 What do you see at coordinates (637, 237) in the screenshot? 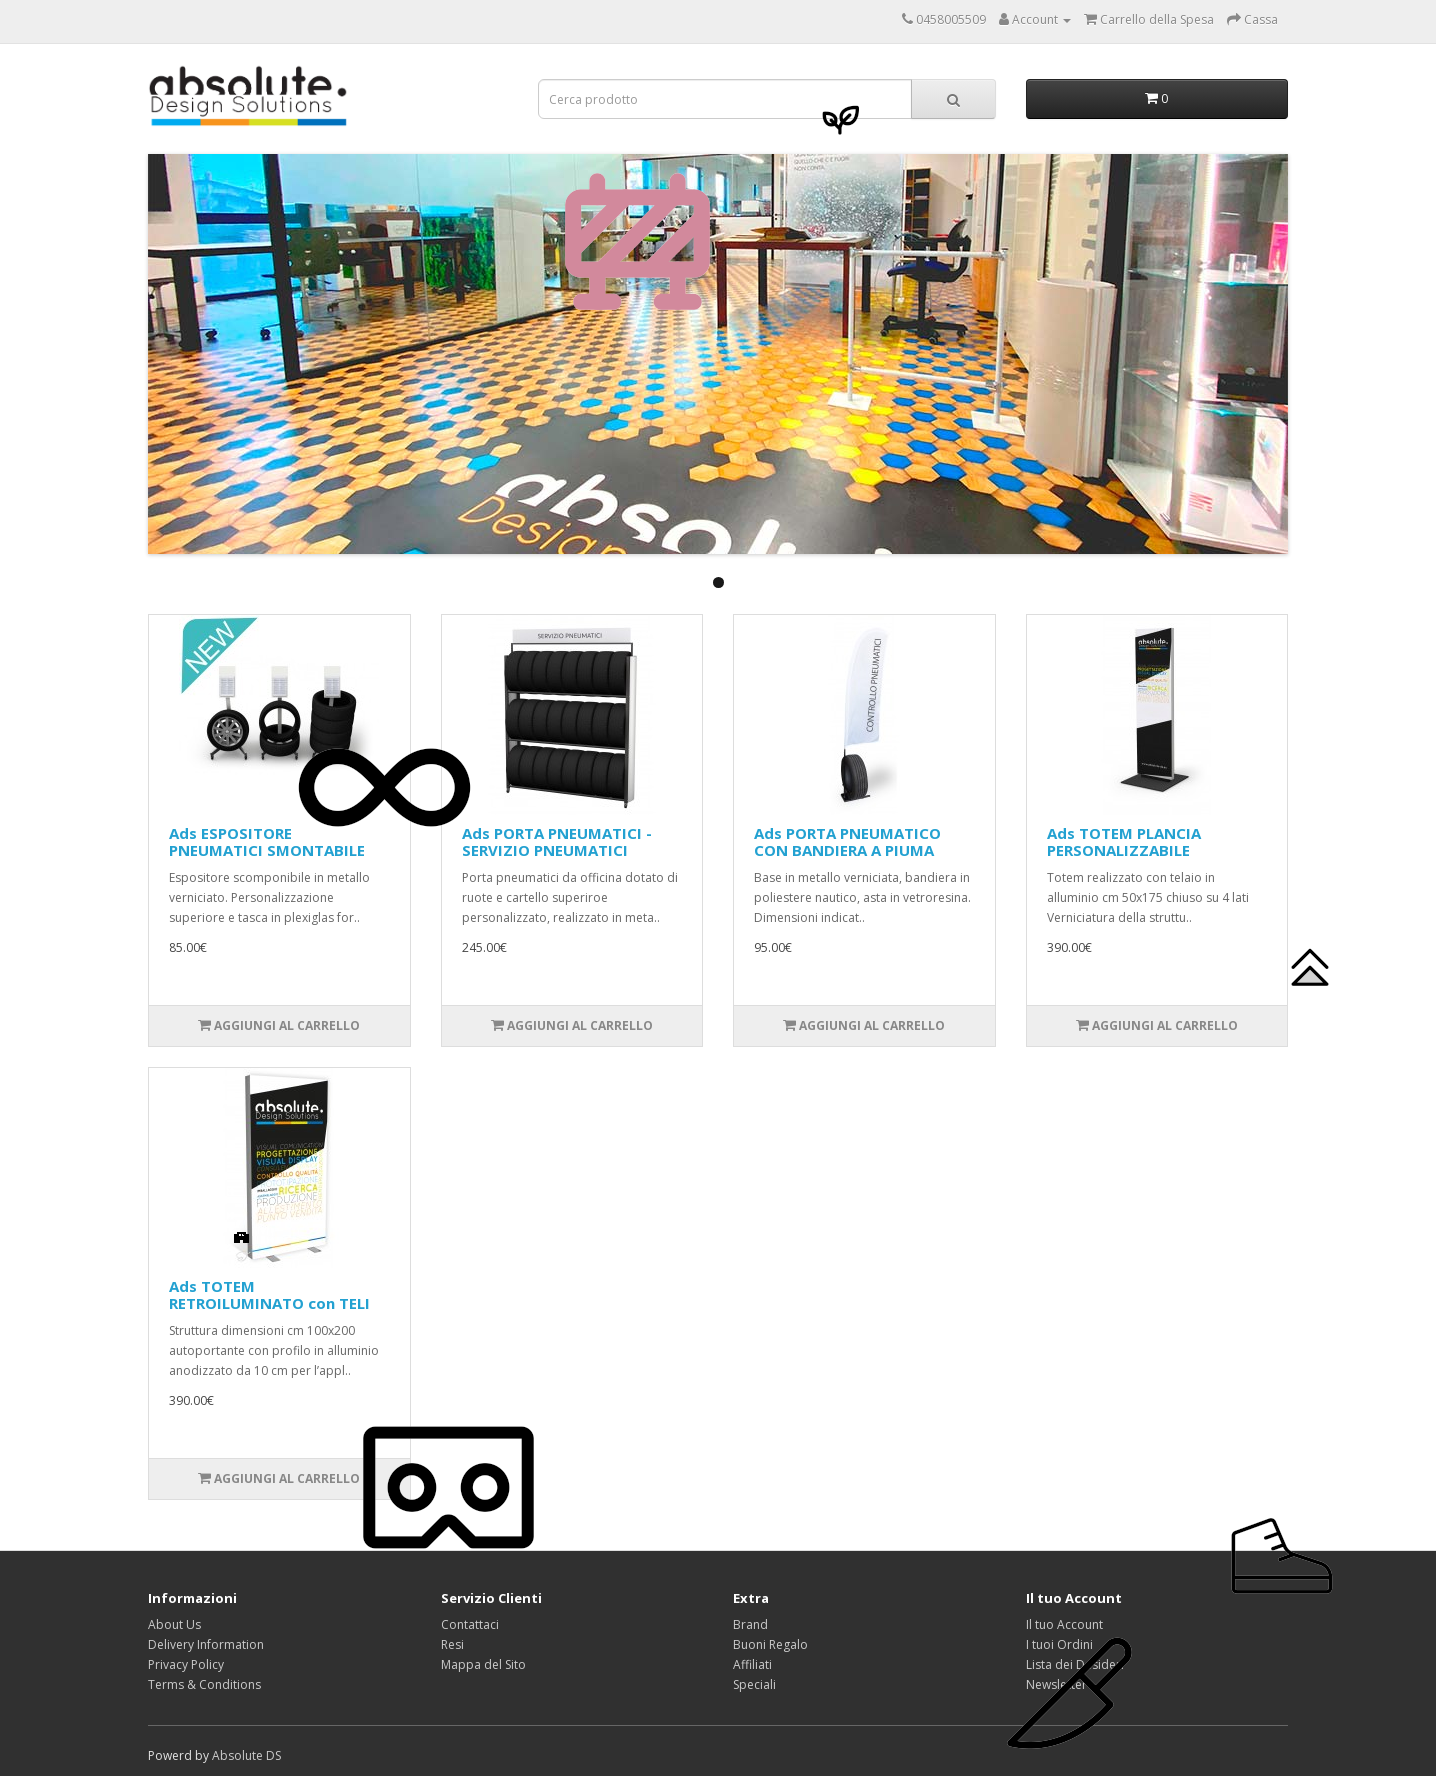
I see `indicates a blocked or restricted area` at bounding box center [637, 237].